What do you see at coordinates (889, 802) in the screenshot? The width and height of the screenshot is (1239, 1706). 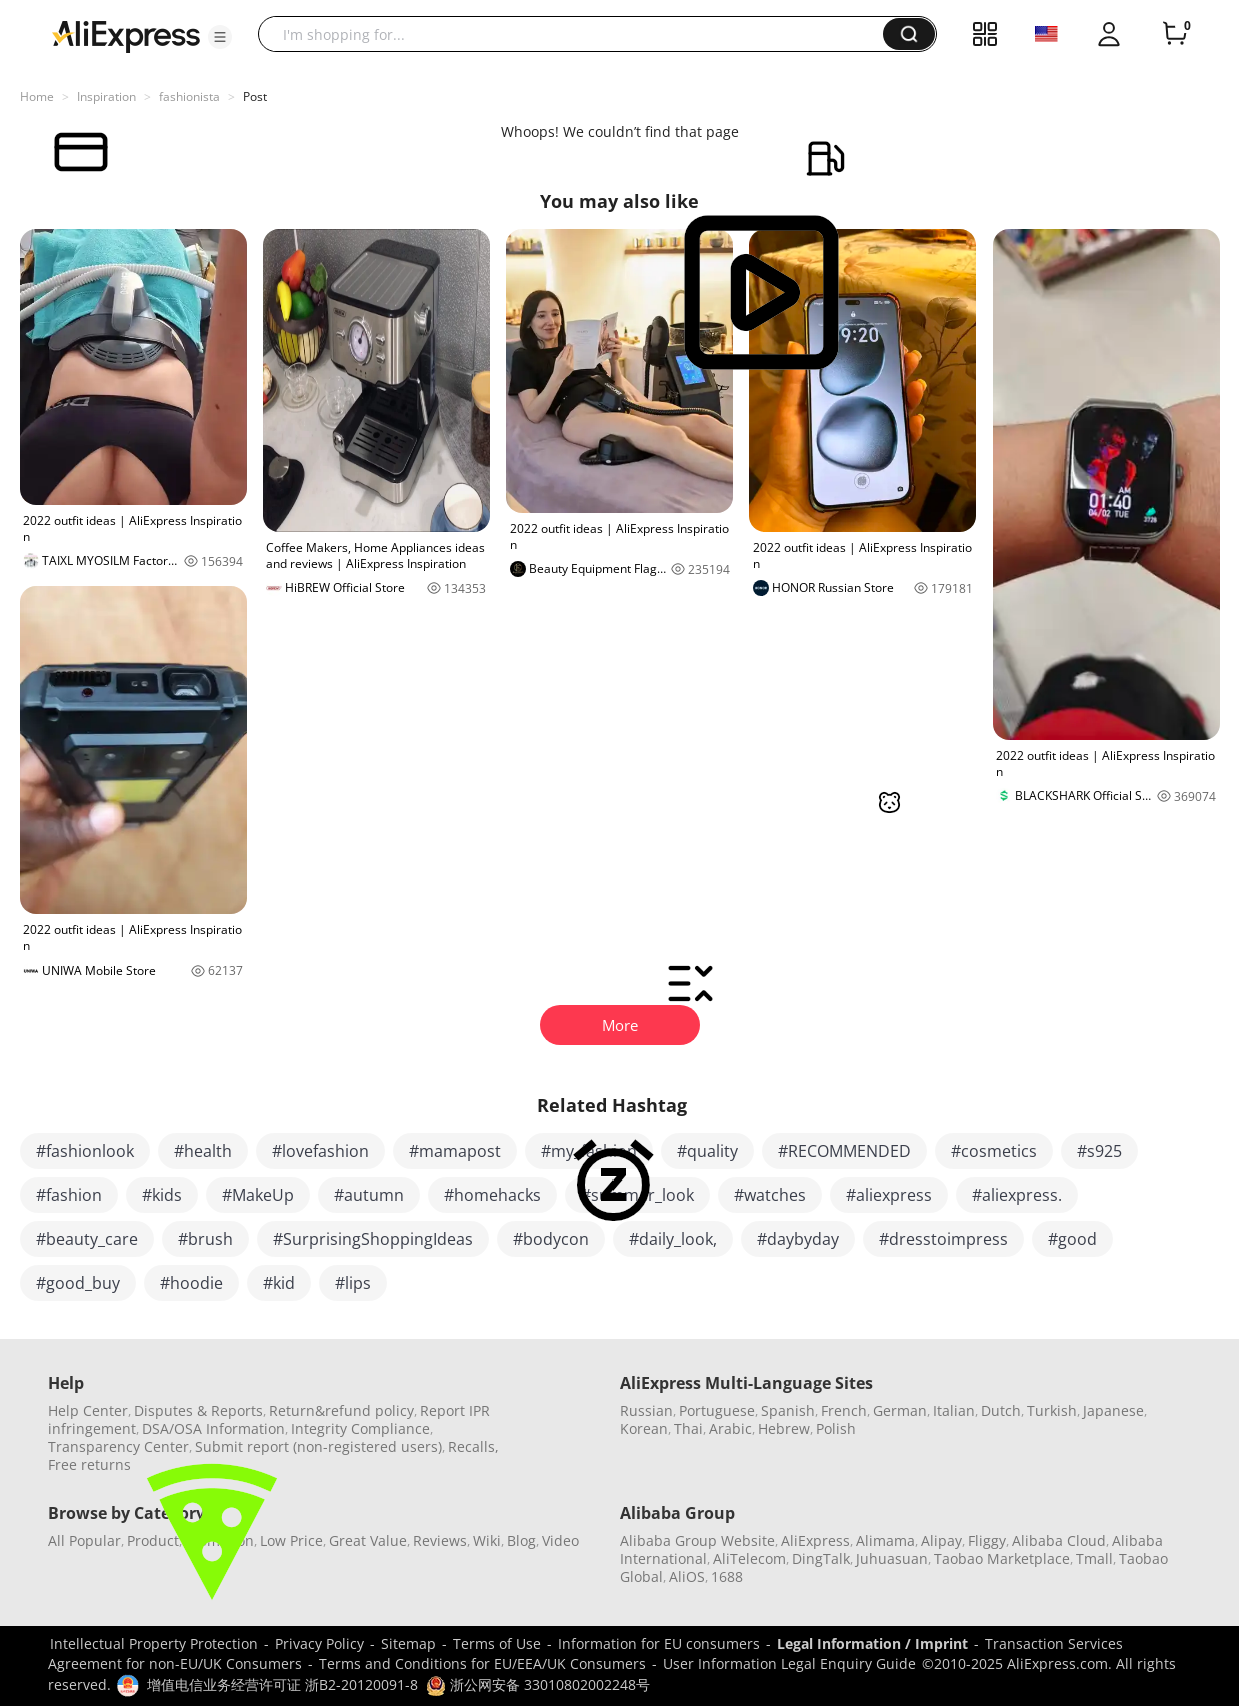 I see `access panda or animal-themed content` at bounding box center [889, 802].